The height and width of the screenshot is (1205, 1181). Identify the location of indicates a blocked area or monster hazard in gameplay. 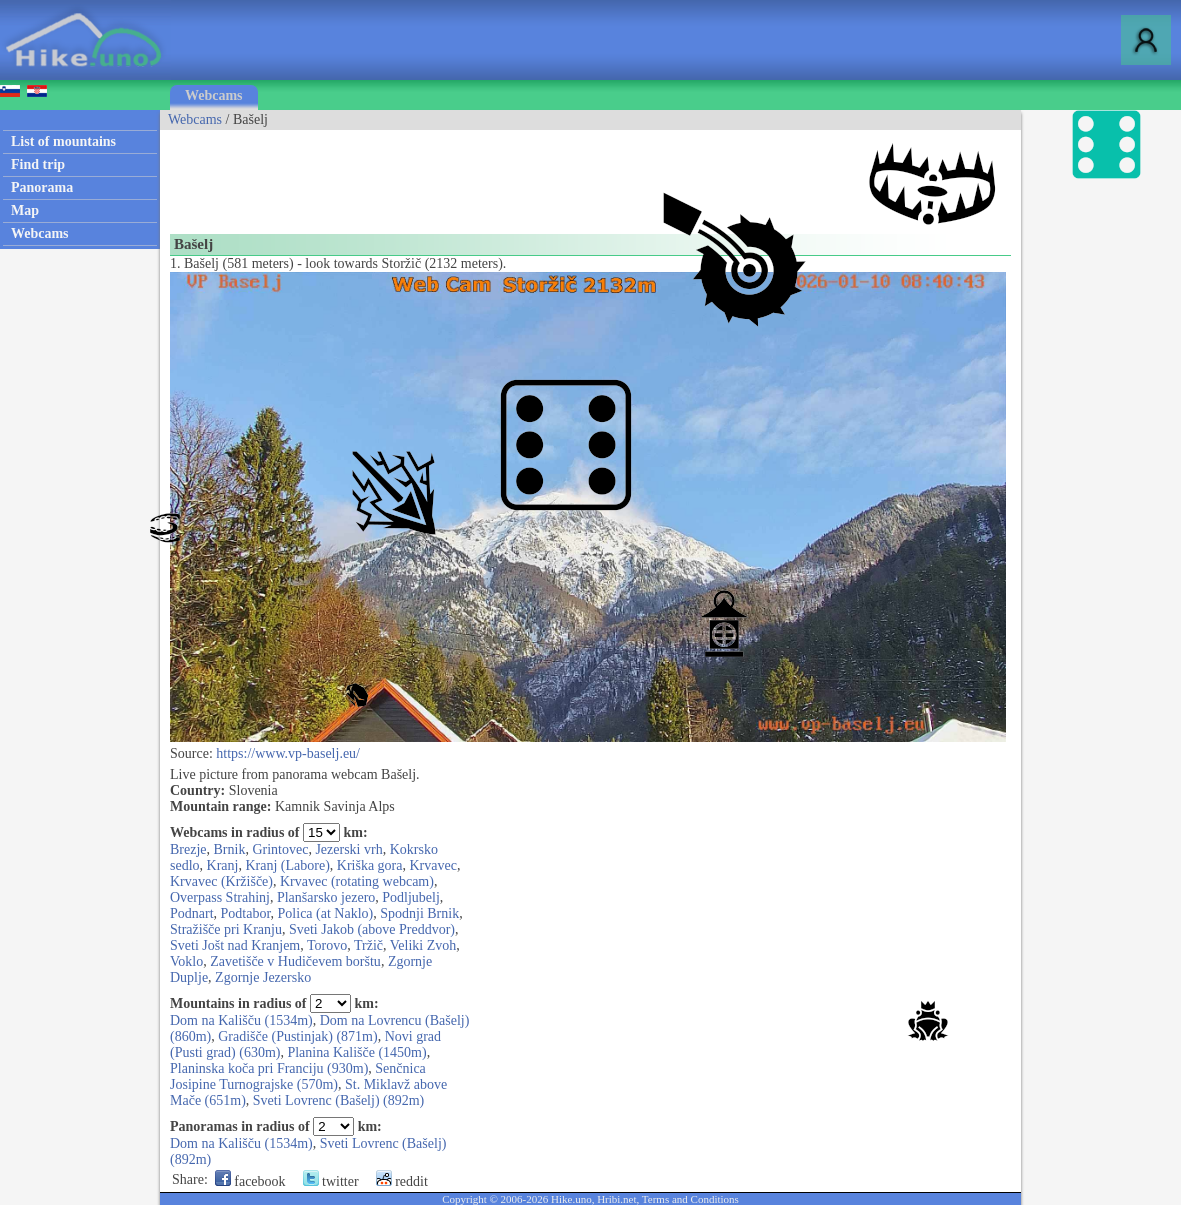
(165, 528).